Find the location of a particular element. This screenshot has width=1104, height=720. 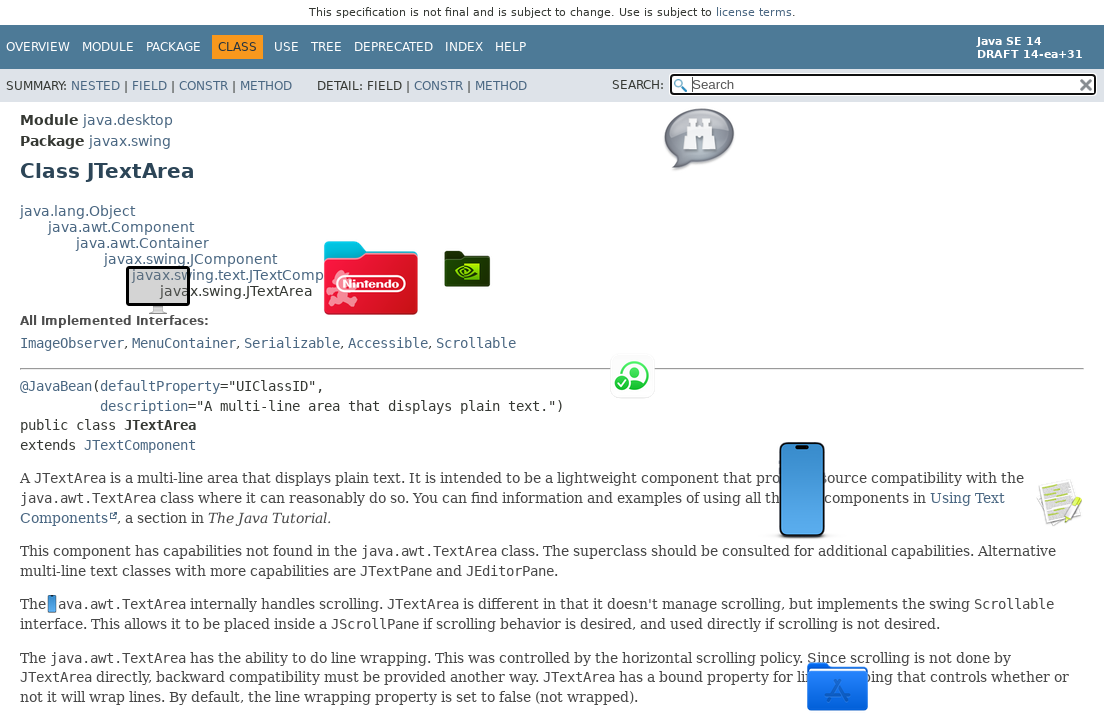

collaboration or screen sharing request approved is located at coordinates (632, 375).